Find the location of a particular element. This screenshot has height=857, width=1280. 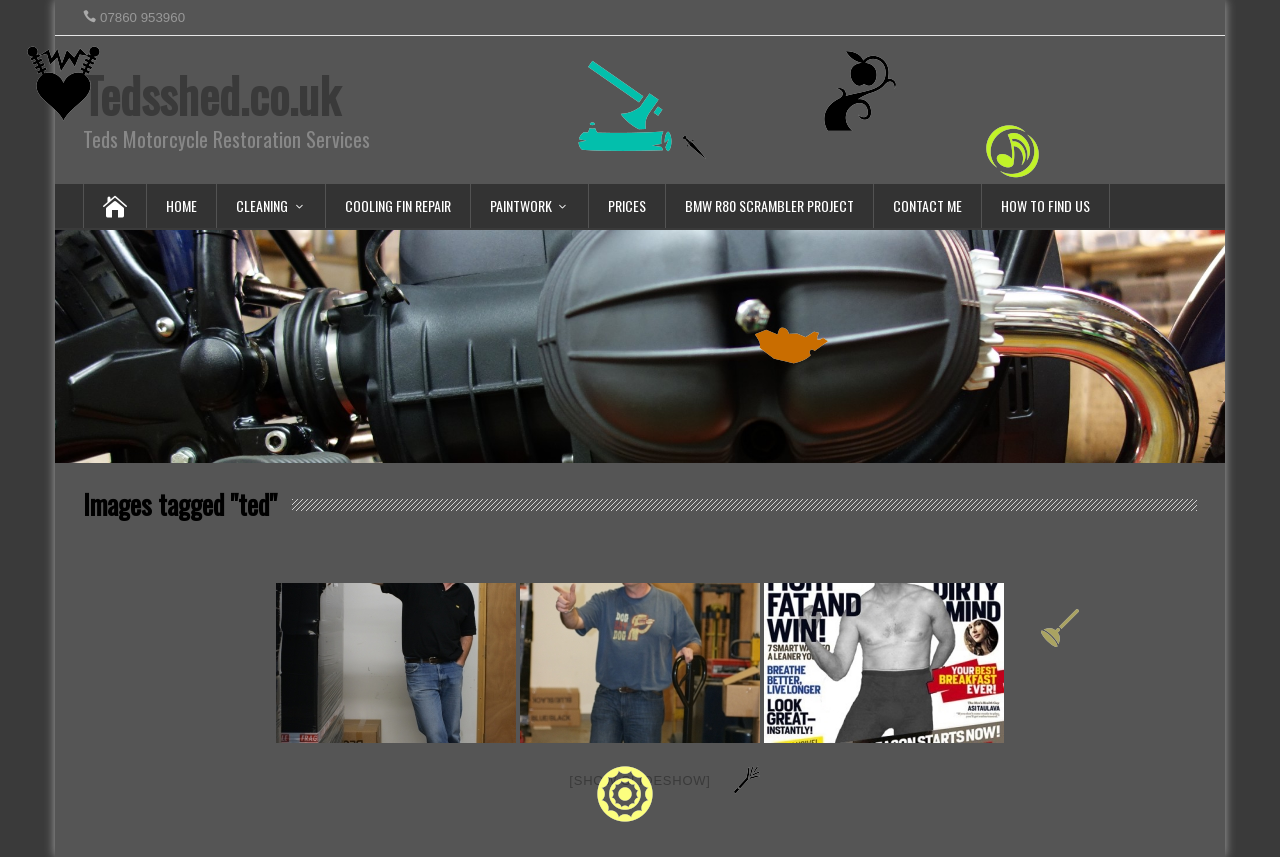

select a dagger or stabbing weapon in a game is located at coordinates (694, 147).